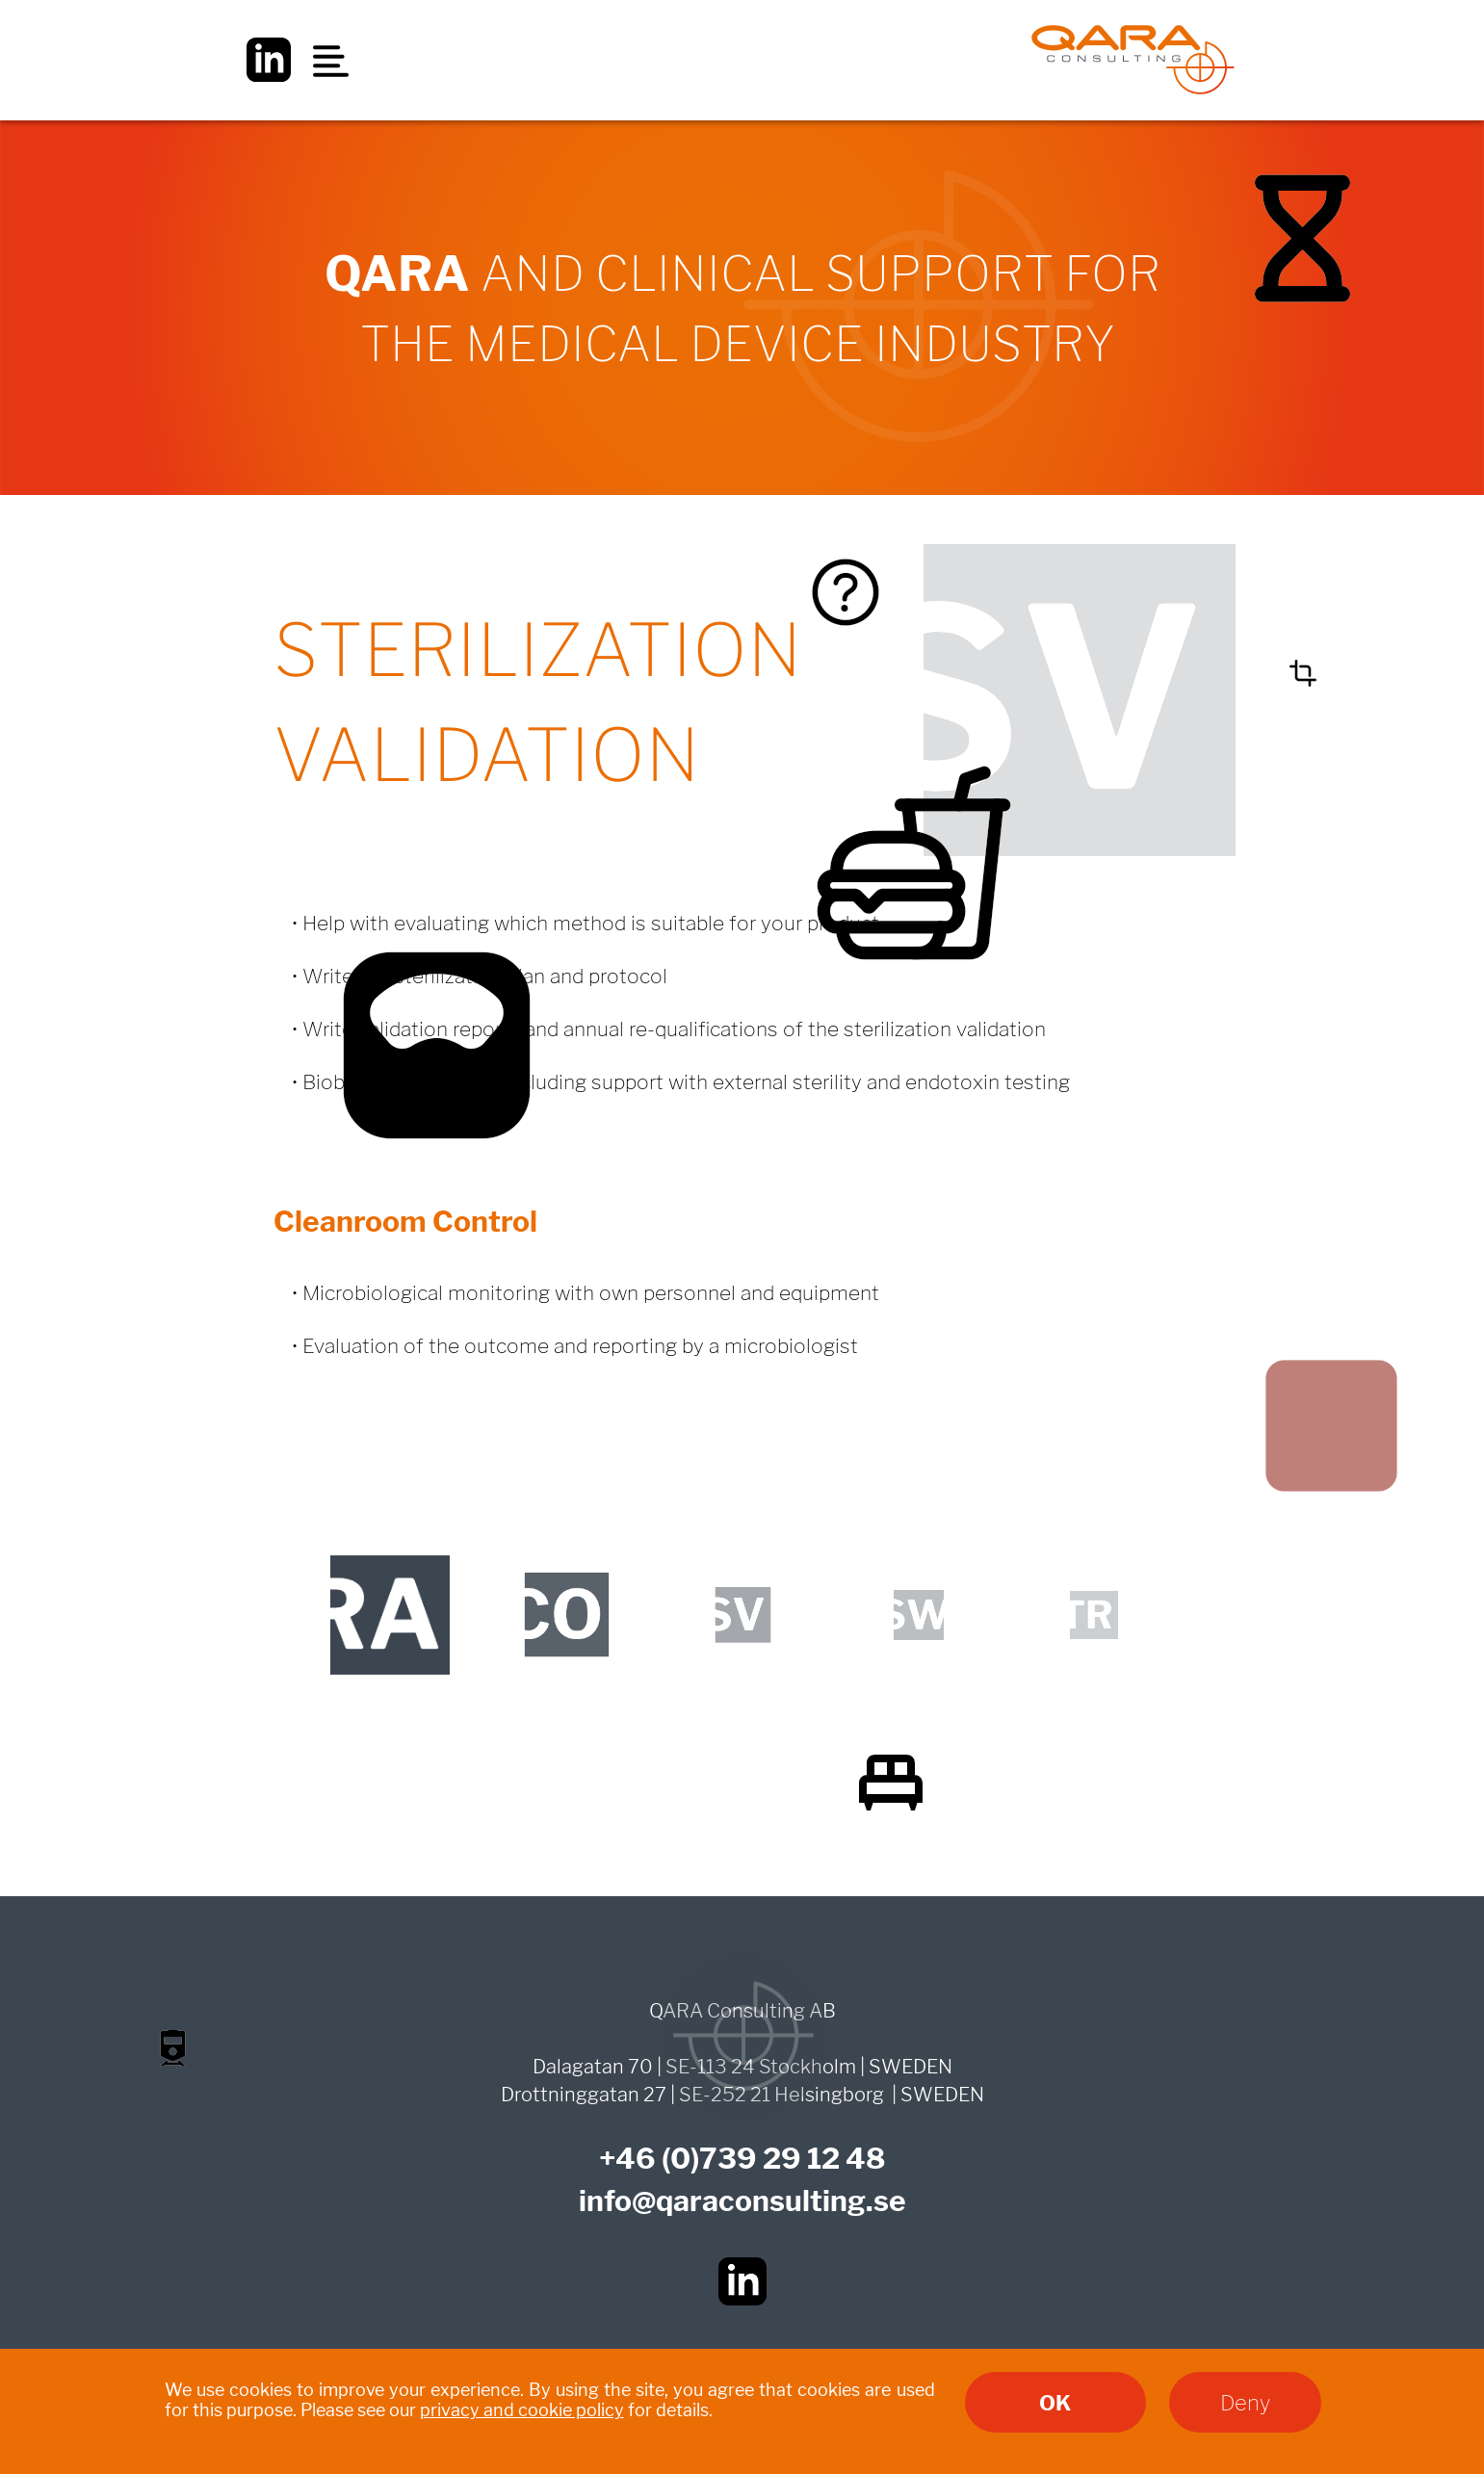 The width and height of the screenshot is (1484, 2474). Describe the element at coordinates (846, 592) in the screenshot. I see `access help or support information` at that location.